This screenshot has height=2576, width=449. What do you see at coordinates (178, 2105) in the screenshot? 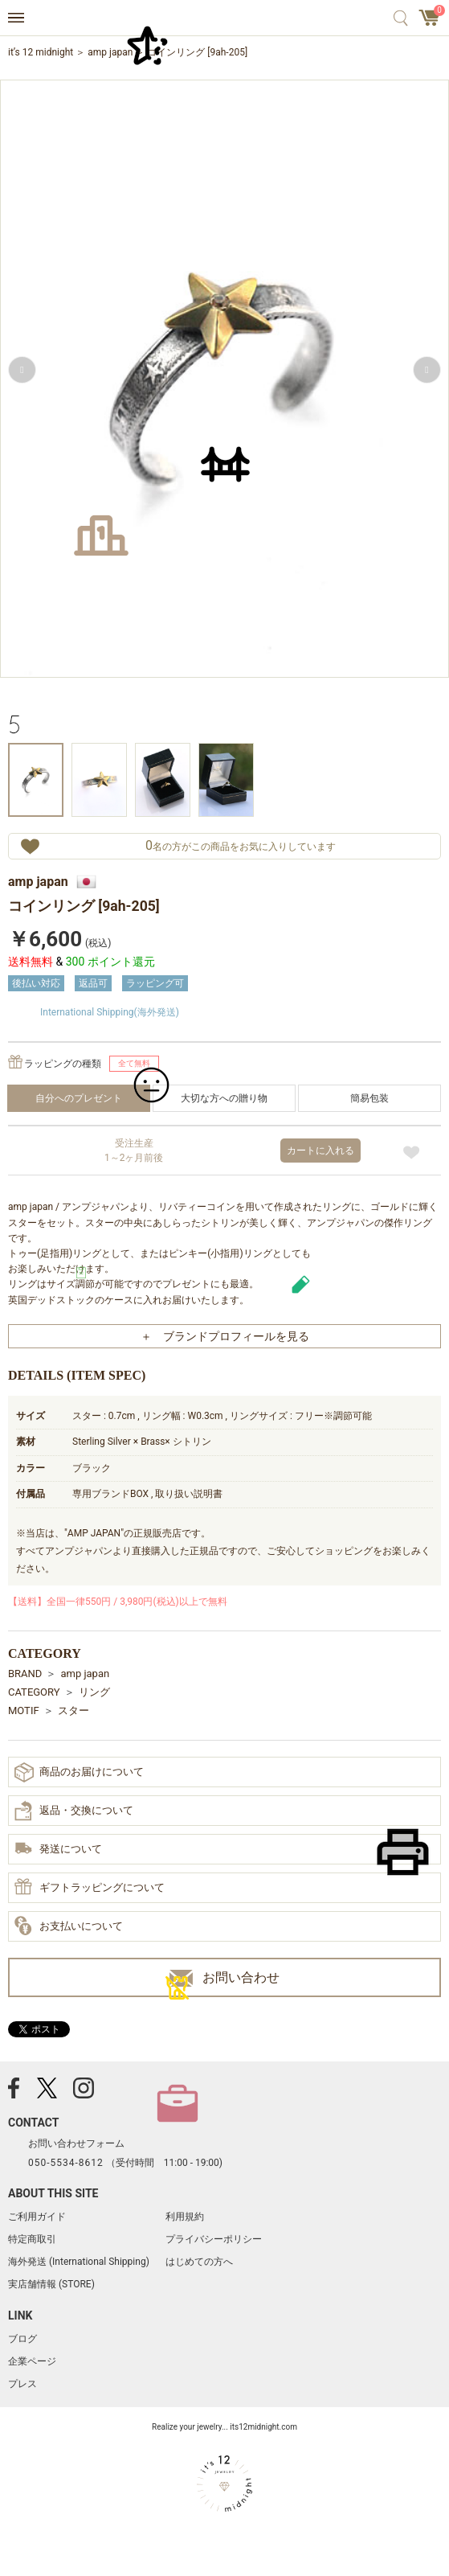
I see `access work or business-related content` at bounding box center [178, 2105].